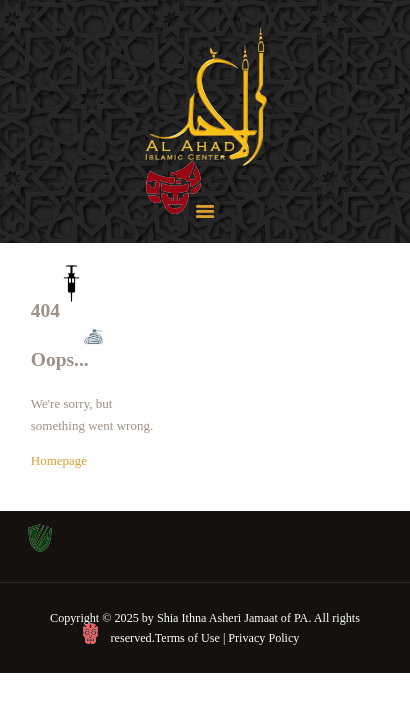 This screenshot has width=410, height=720. What do you see at coordinates (90, 633) in the screenshot?
I see `día de los muertos themed game element or decoration` at bounding box center [90, 633].